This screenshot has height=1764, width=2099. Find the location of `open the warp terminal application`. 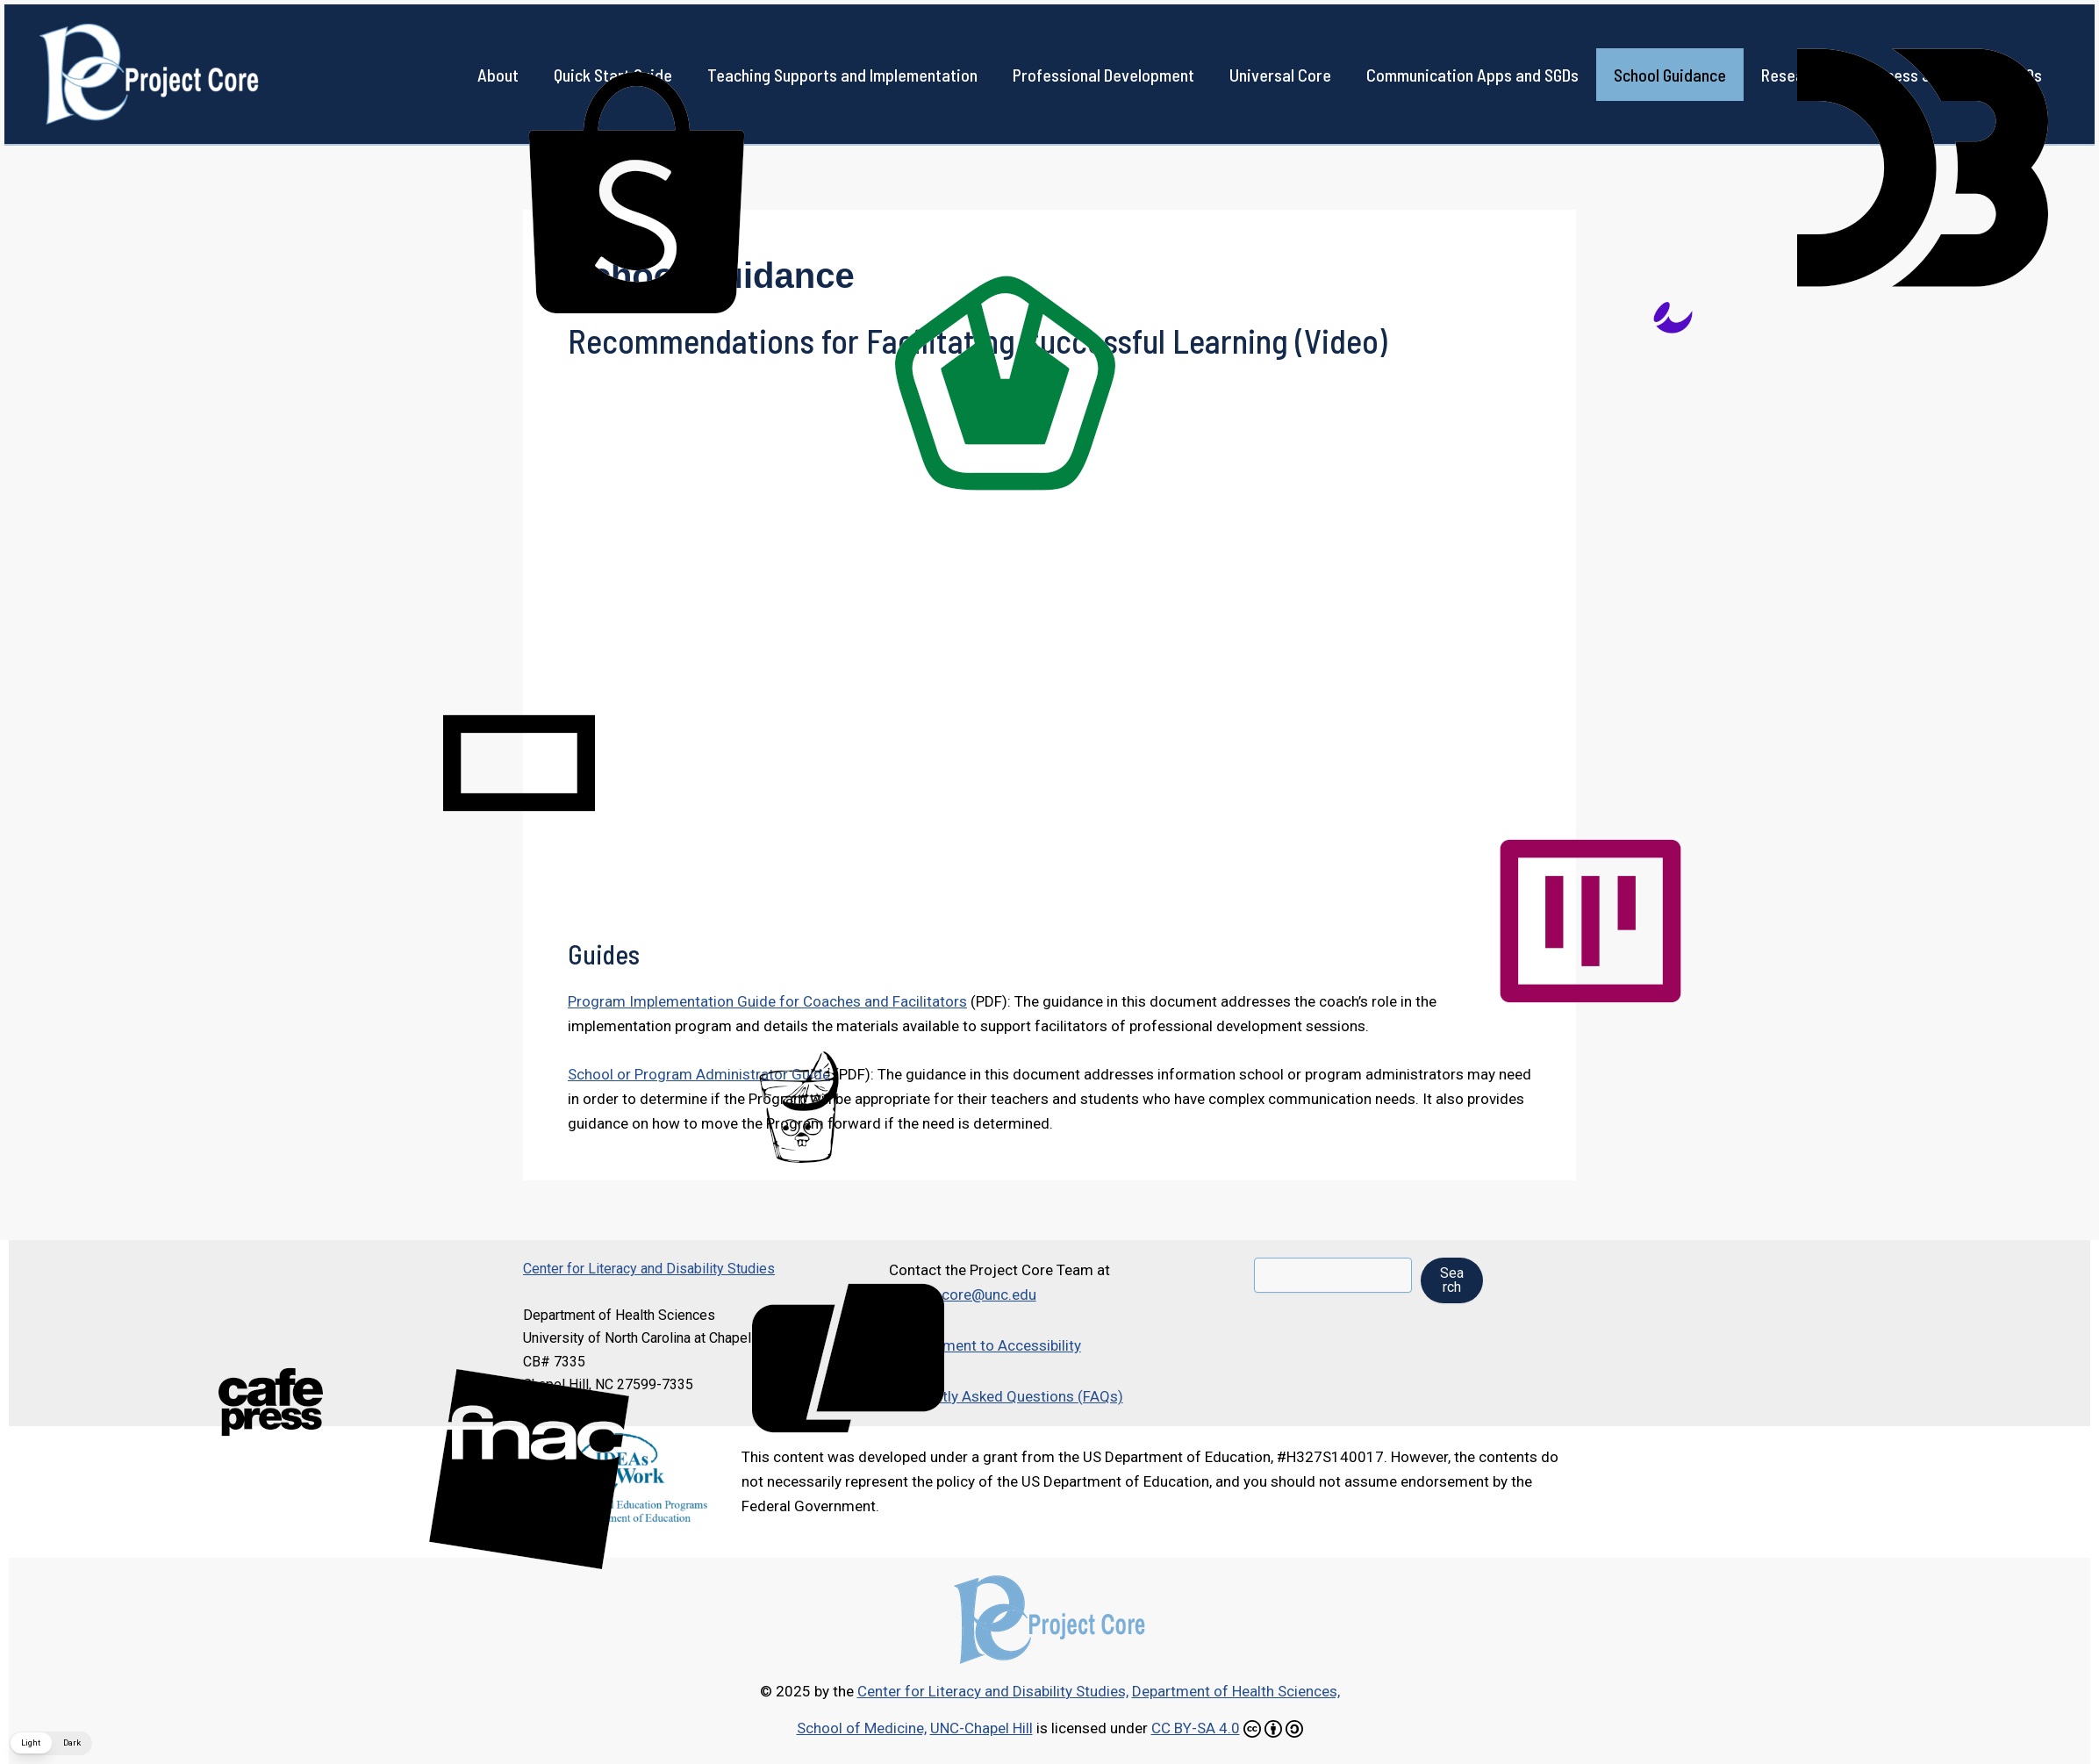

open the warp terminal application is located at coordinates (848, 1358).